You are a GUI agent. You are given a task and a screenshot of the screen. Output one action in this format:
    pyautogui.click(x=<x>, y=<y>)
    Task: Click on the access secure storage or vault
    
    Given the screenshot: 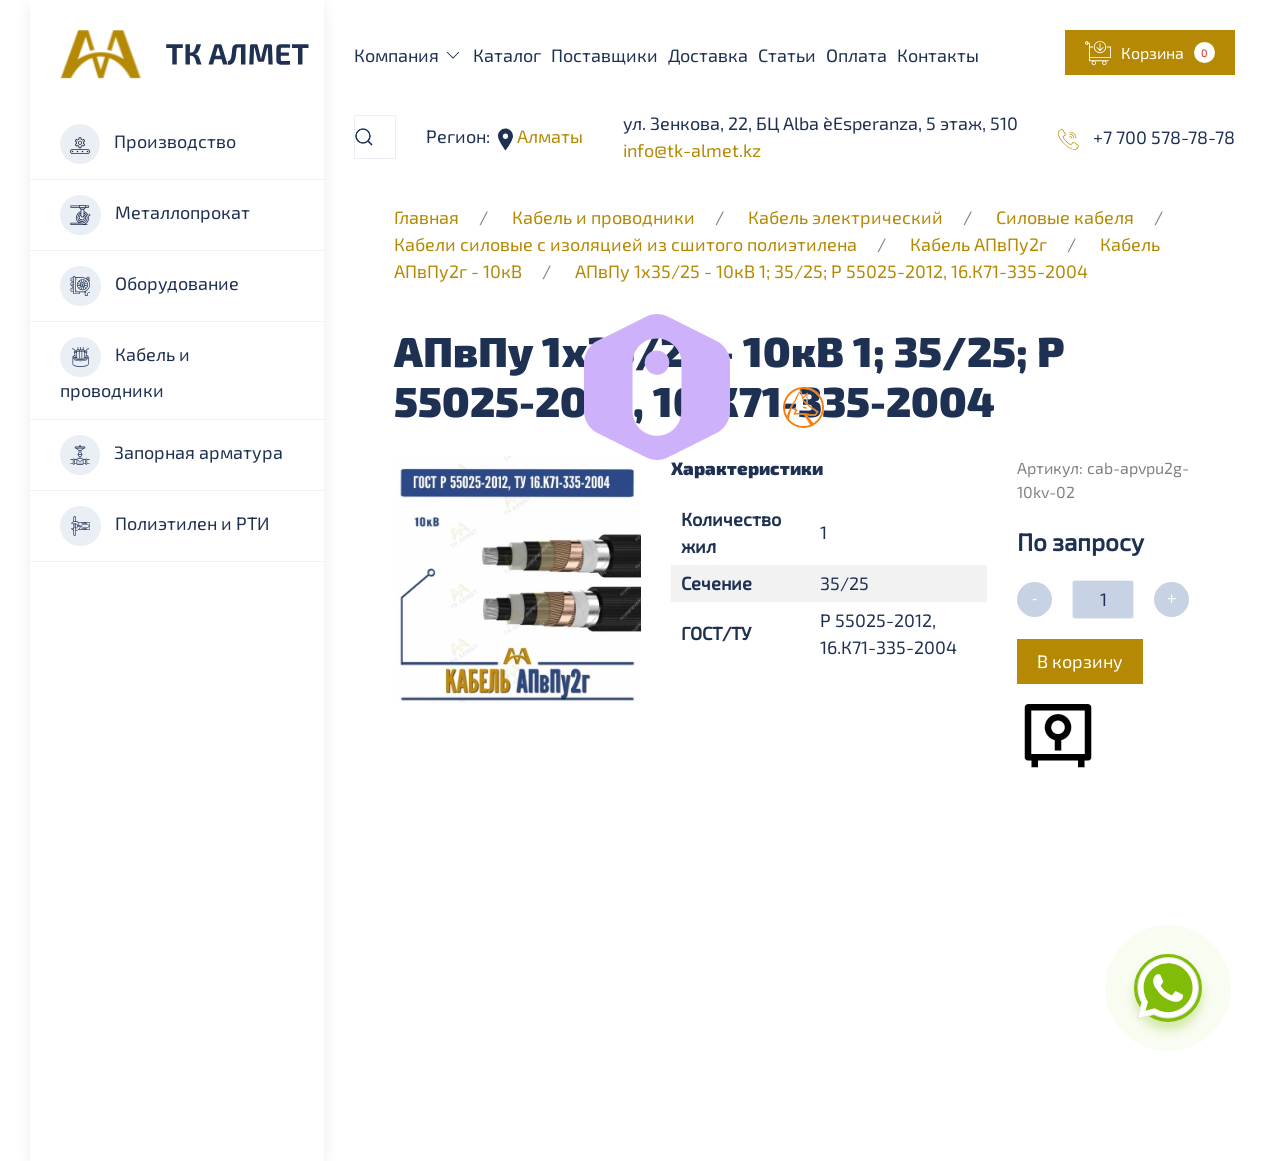 What is the action you would take?
    pyautogui.click(x=1058, y=734)
    